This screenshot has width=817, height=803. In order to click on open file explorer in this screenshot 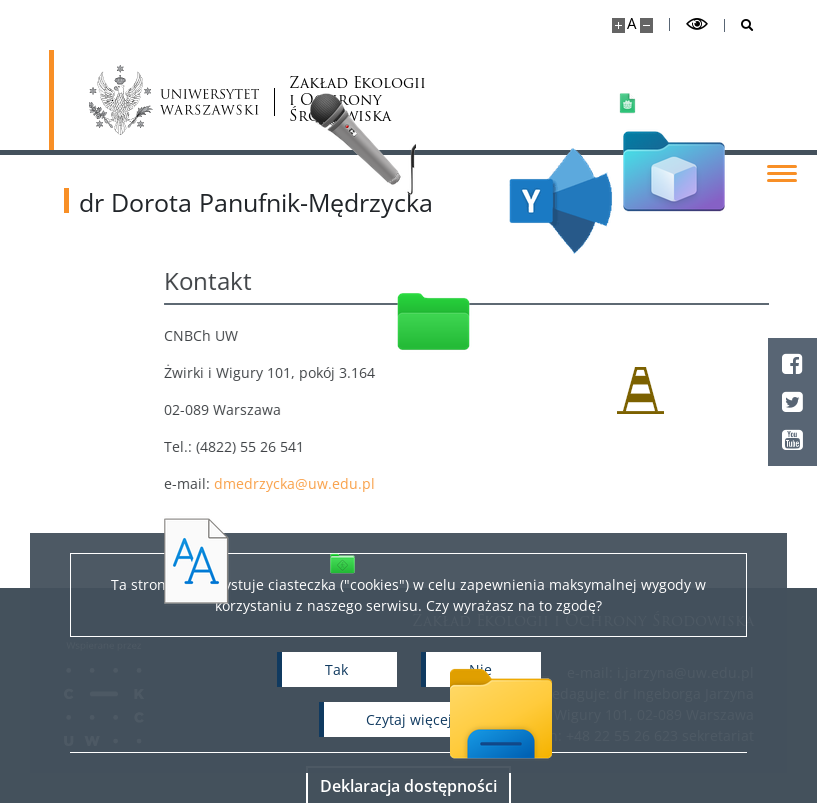, I will do `click(501, 712)`.